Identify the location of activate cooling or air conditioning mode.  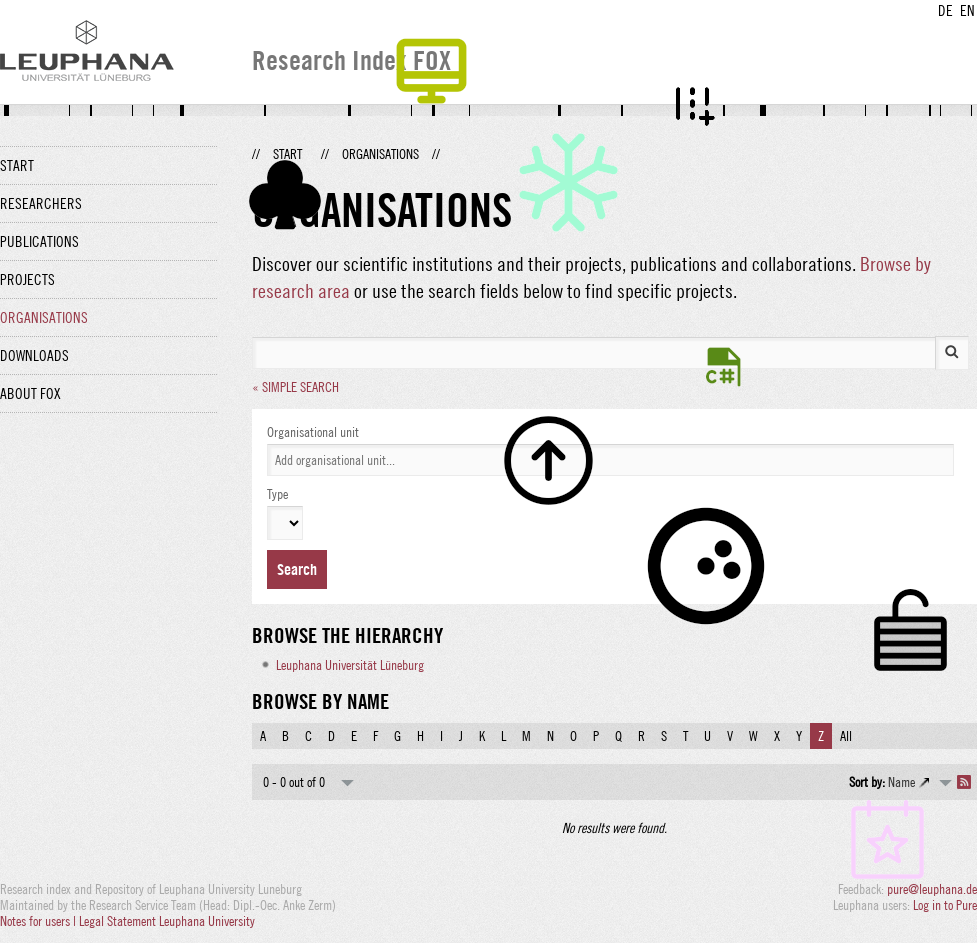
(568, 182).